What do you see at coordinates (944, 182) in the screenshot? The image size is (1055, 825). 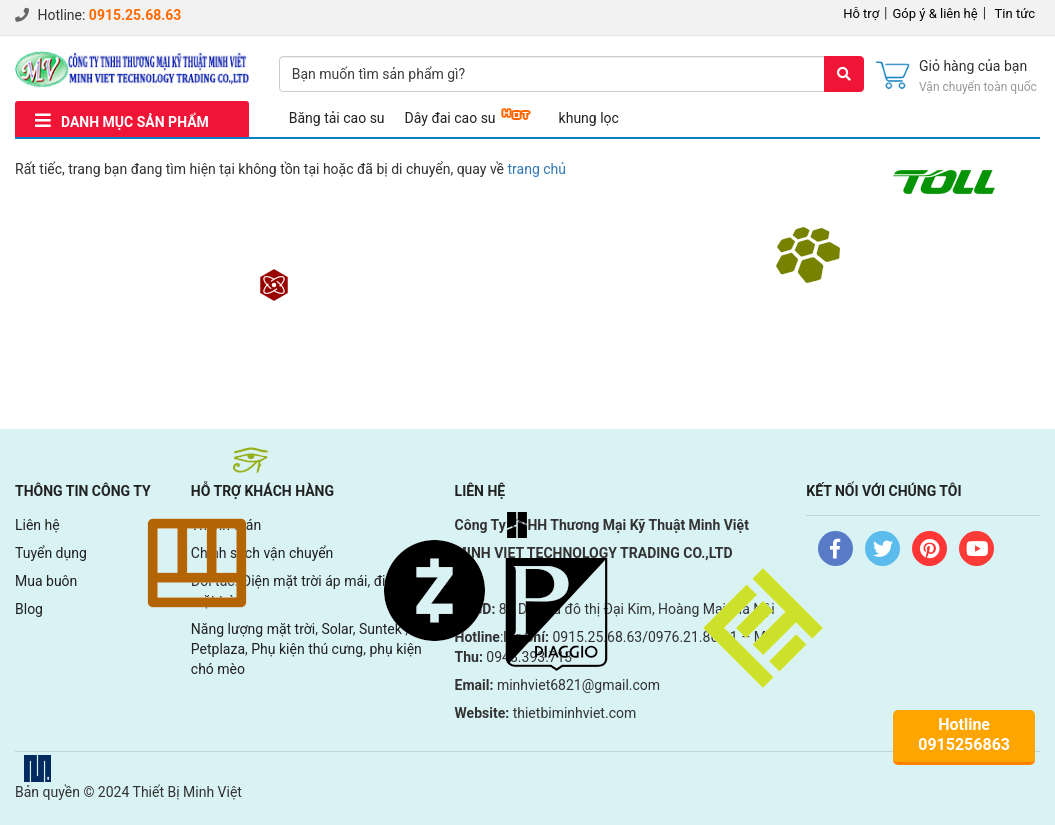 I see `toll group logistics company logo` at bounding box center [944, 182].